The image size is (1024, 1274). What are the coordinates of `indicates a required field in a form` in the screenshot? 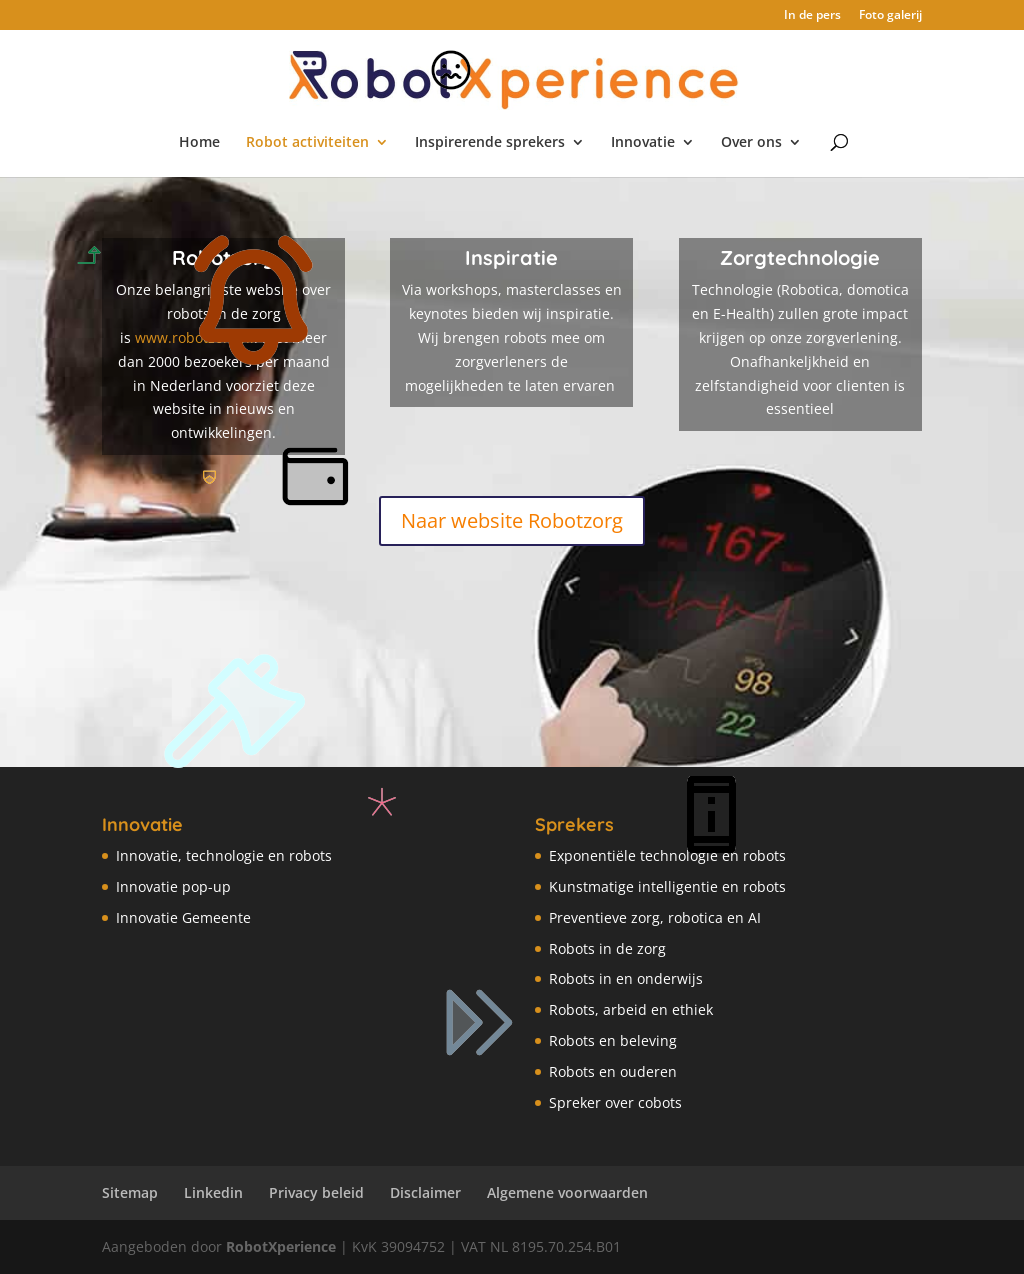 It's located at (382, 803).